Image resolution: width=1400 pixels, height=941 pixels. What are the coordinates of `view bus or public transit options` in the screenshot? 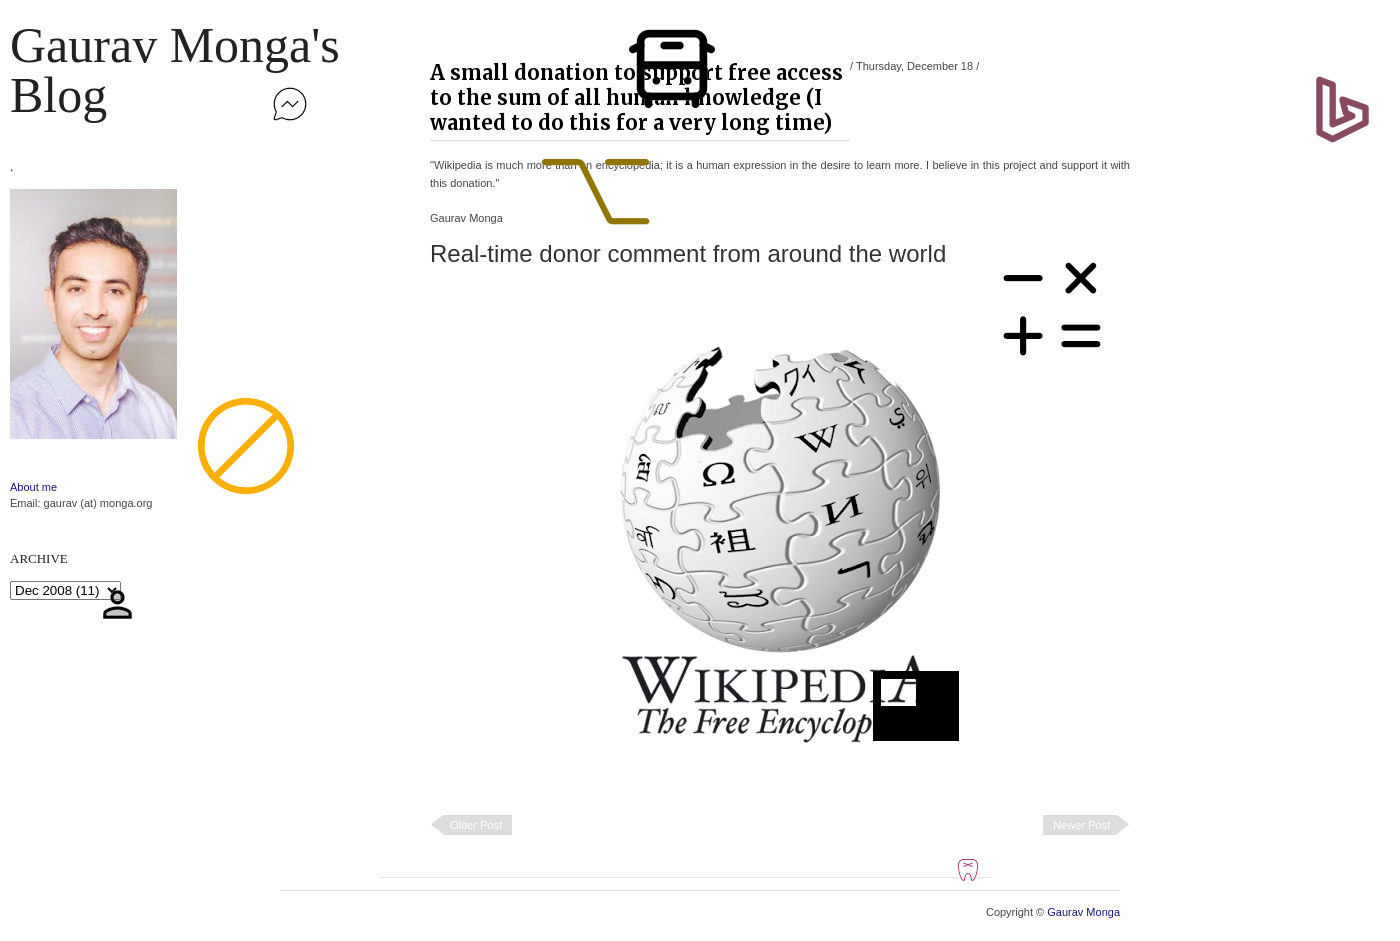 It's located at (672, 69).